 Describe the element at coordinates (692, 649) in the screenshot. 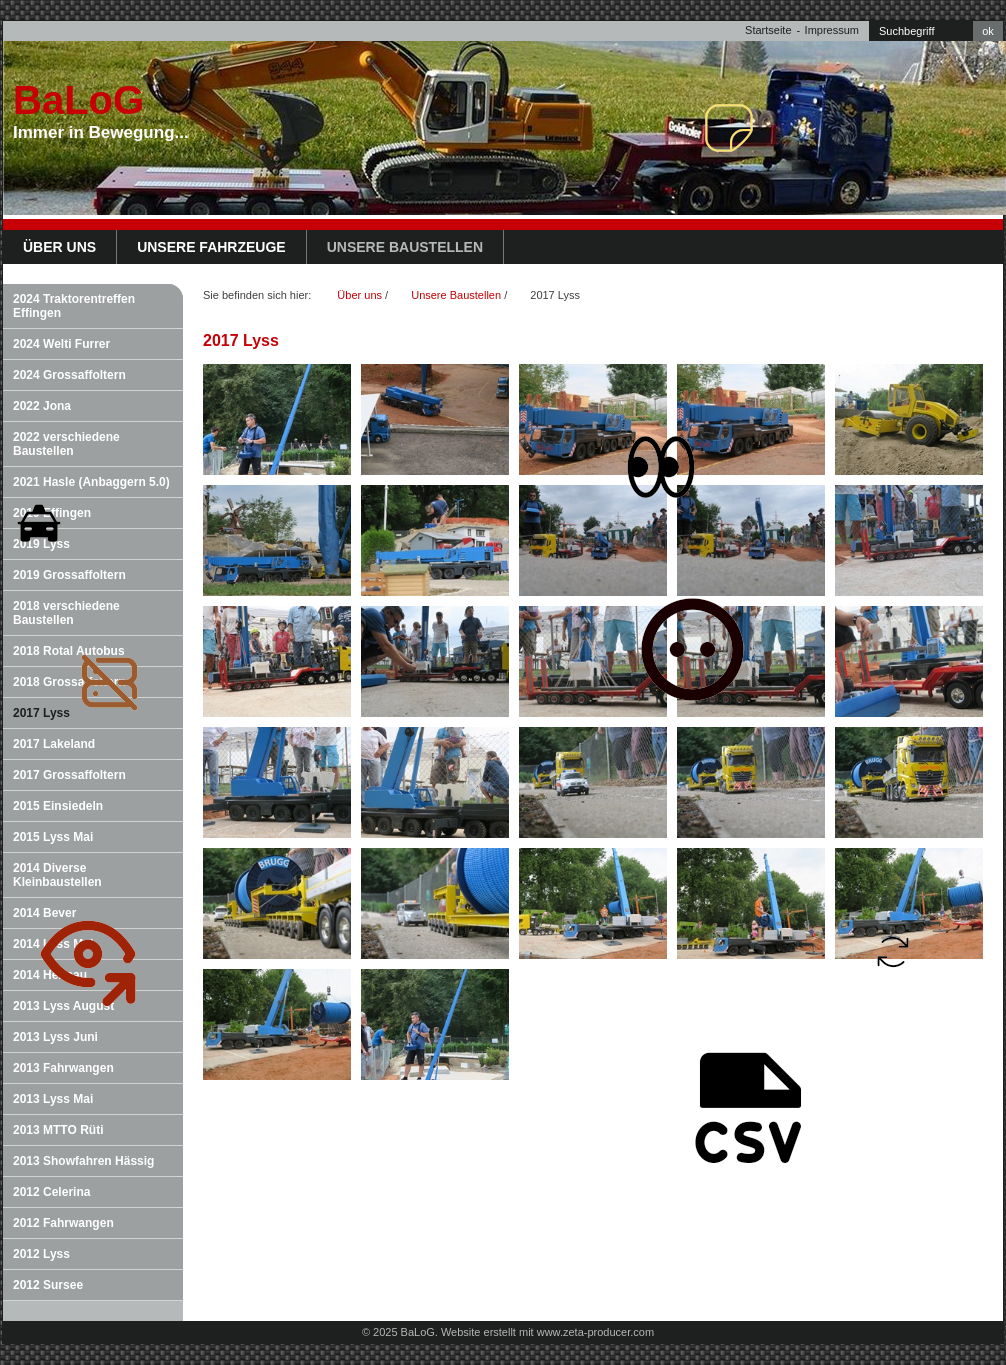

I see `open more options menu` at that location.